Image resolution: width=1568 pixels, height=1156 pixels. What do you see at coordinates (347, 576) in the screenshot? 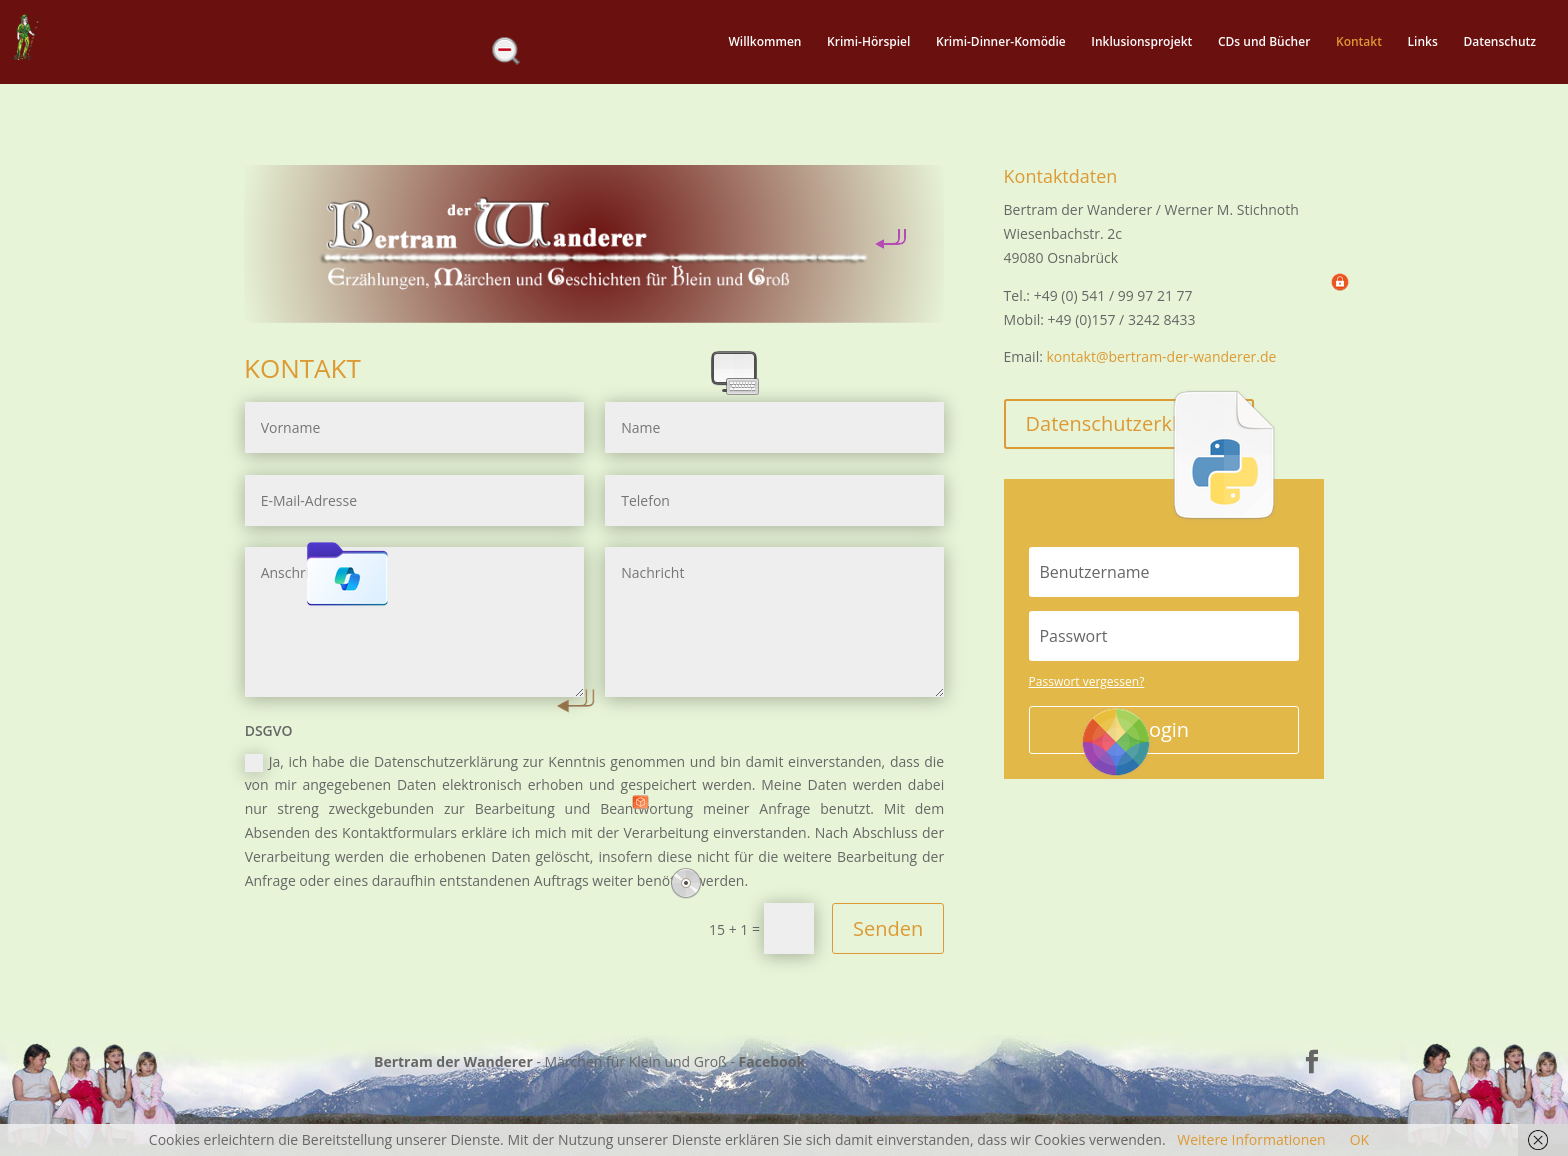
I see `open folder containing Microsoft Copilot files` at bounding box center [347, 576].